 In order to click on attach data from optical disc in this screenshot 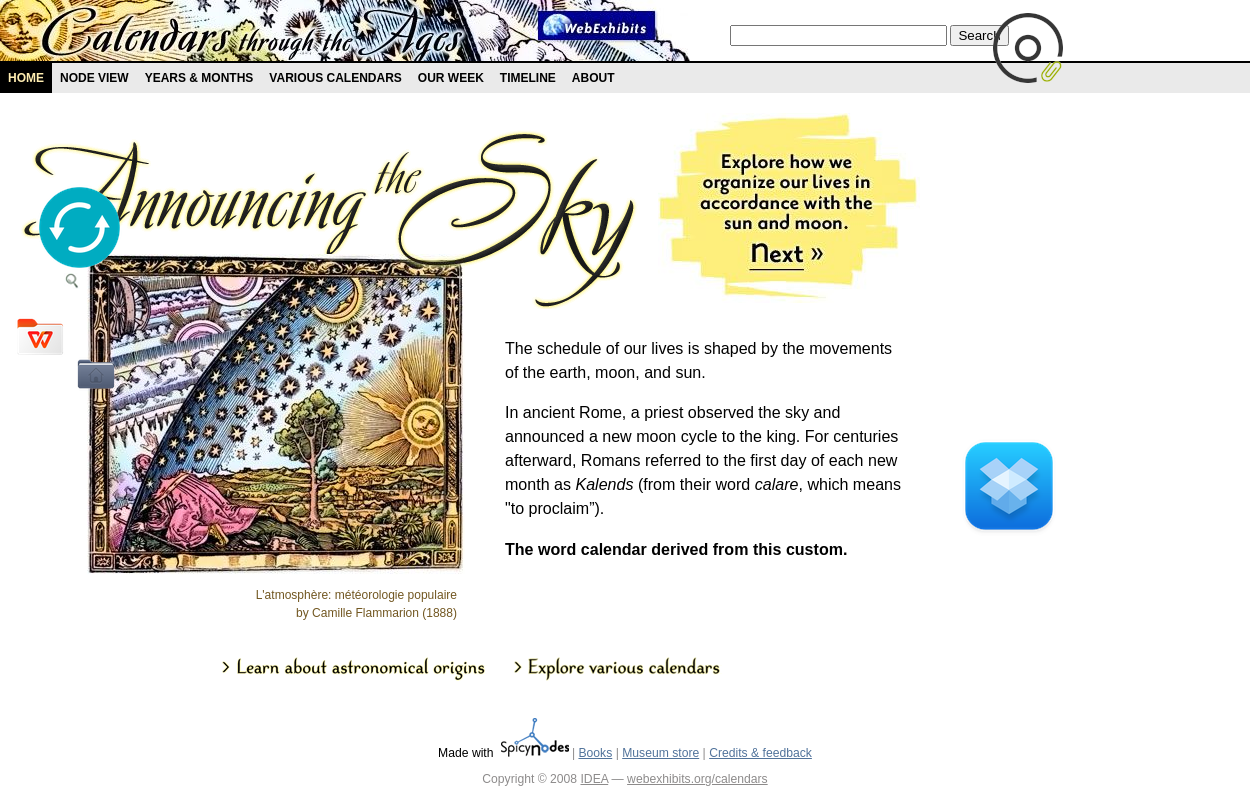, I will do `click(1028, 48)`.